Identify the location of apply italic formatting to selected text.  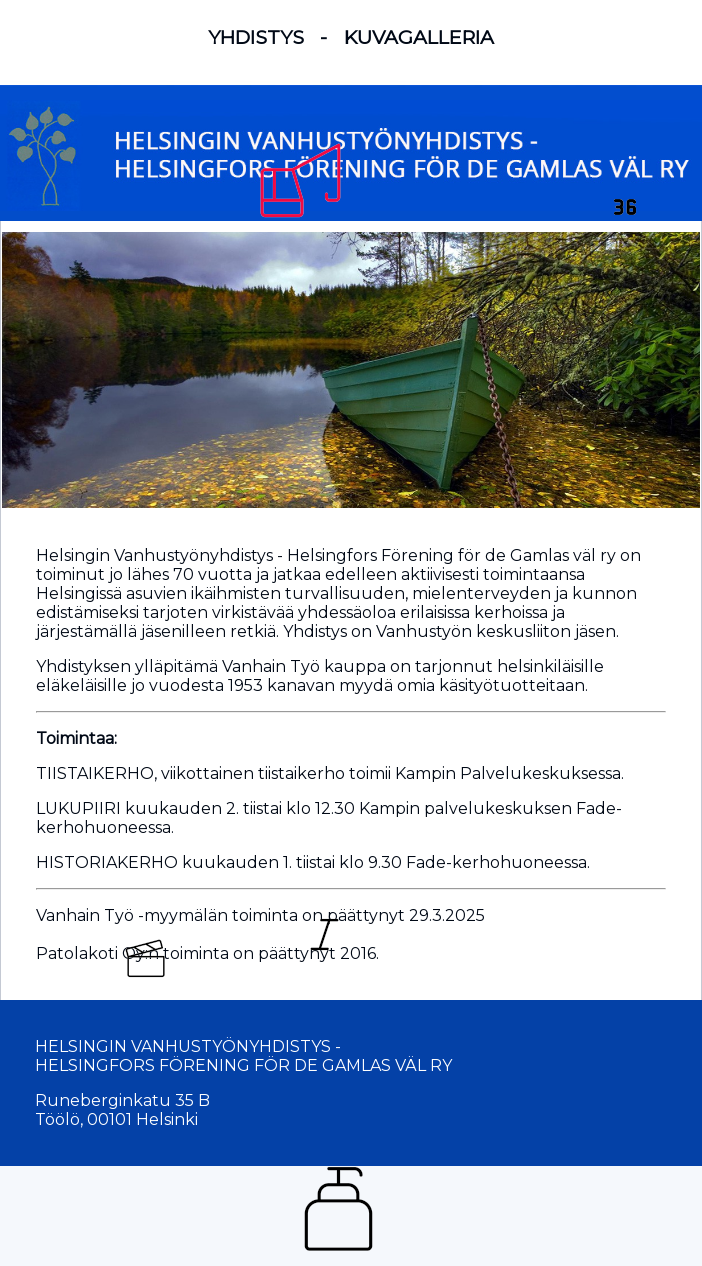
(324, 934).